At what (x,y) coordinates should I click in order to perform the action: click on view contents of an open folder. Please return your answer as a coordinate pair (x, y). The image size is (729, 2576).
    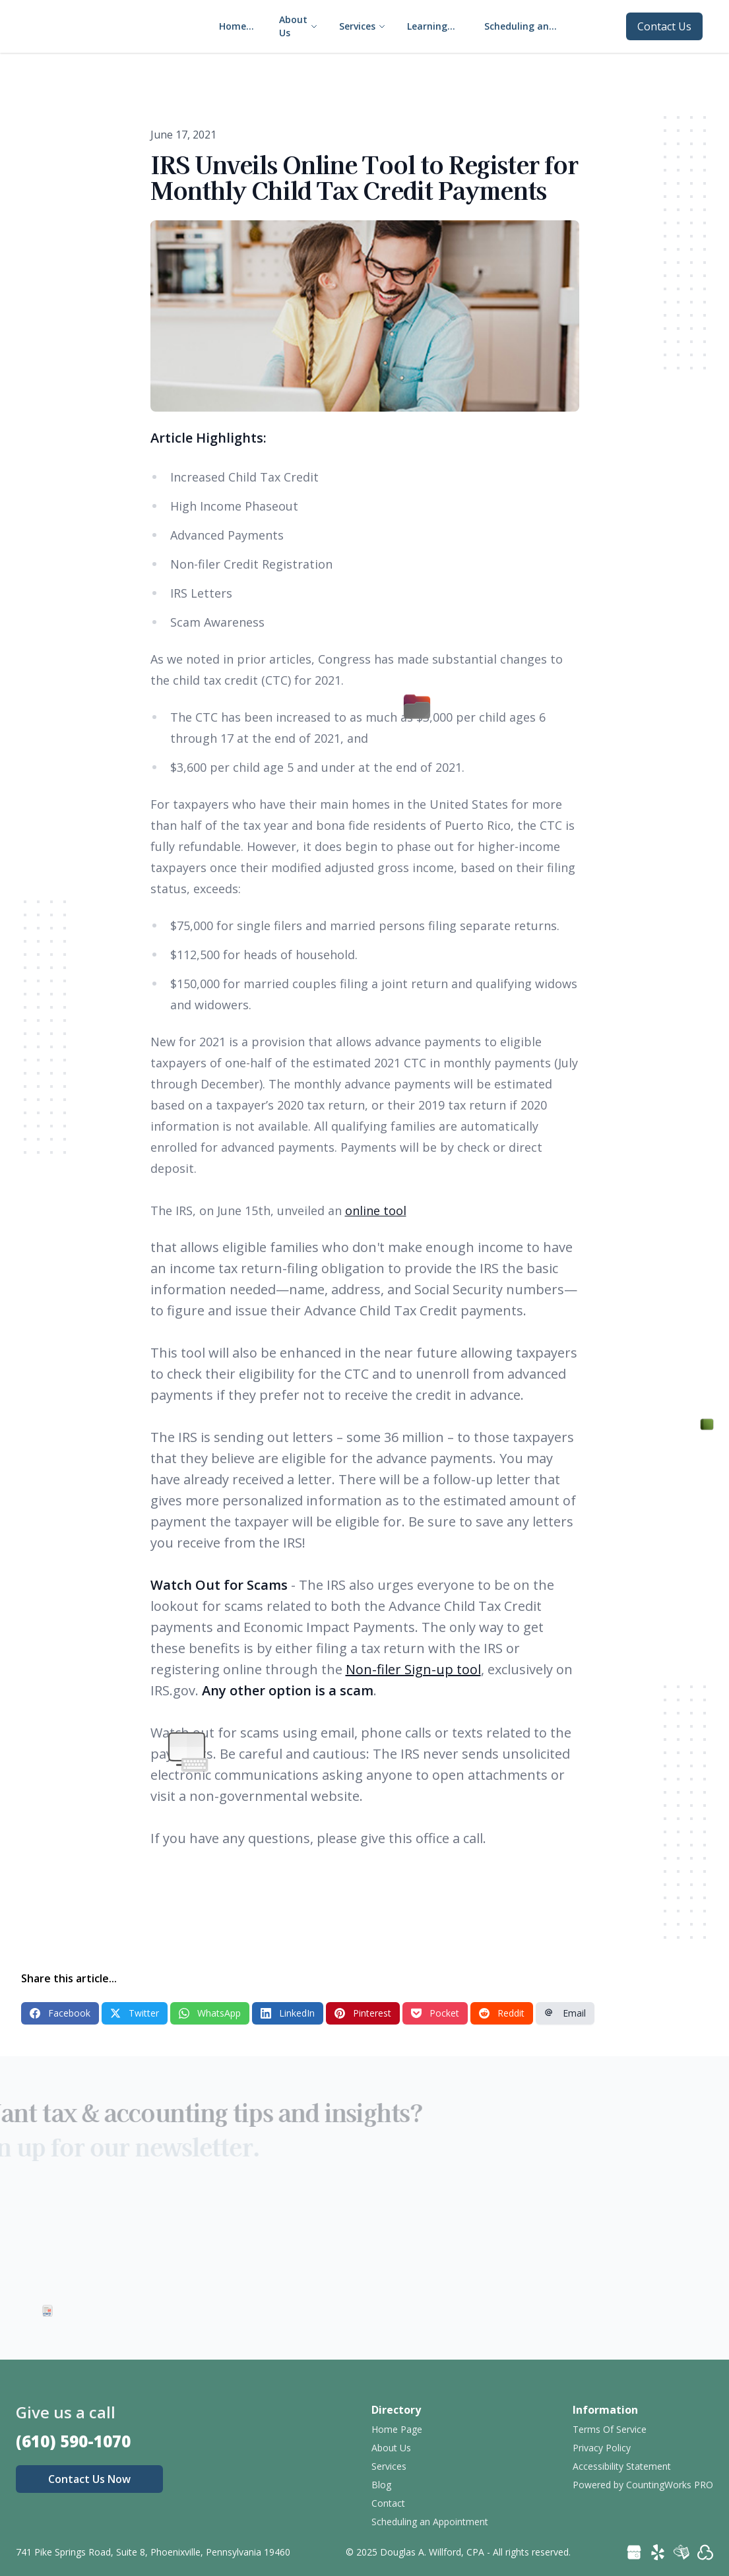
    Looking at the image, I should click on (417, 707).